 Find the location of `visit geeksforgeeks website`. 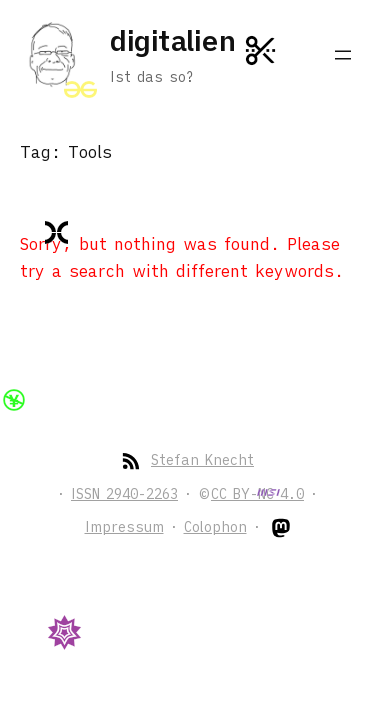

visit geeksforgeeks website is located at coordinates (80, 89).